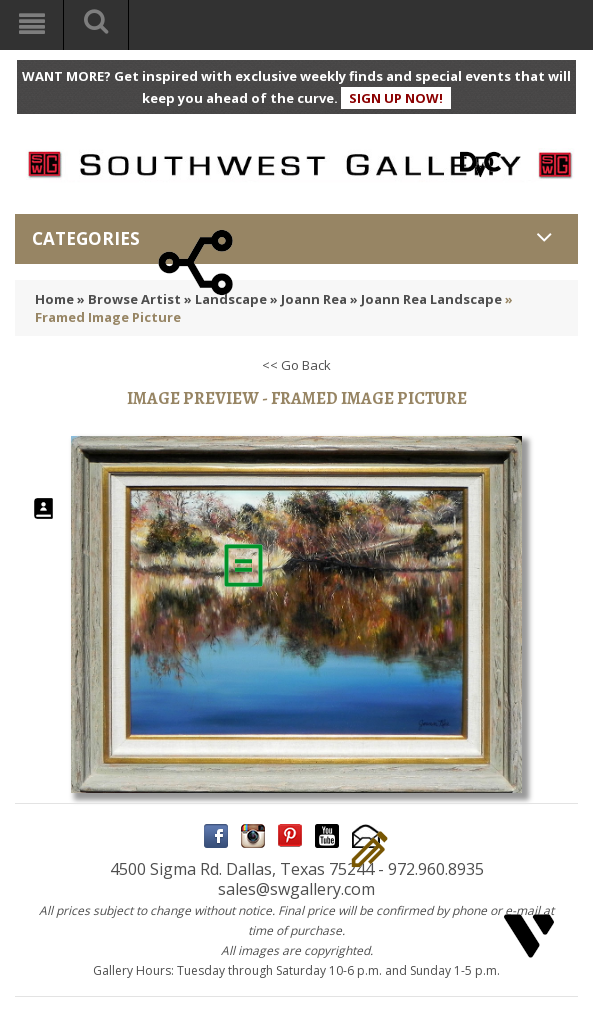  I want to click on view your StackShare profile, so click(196, 262).